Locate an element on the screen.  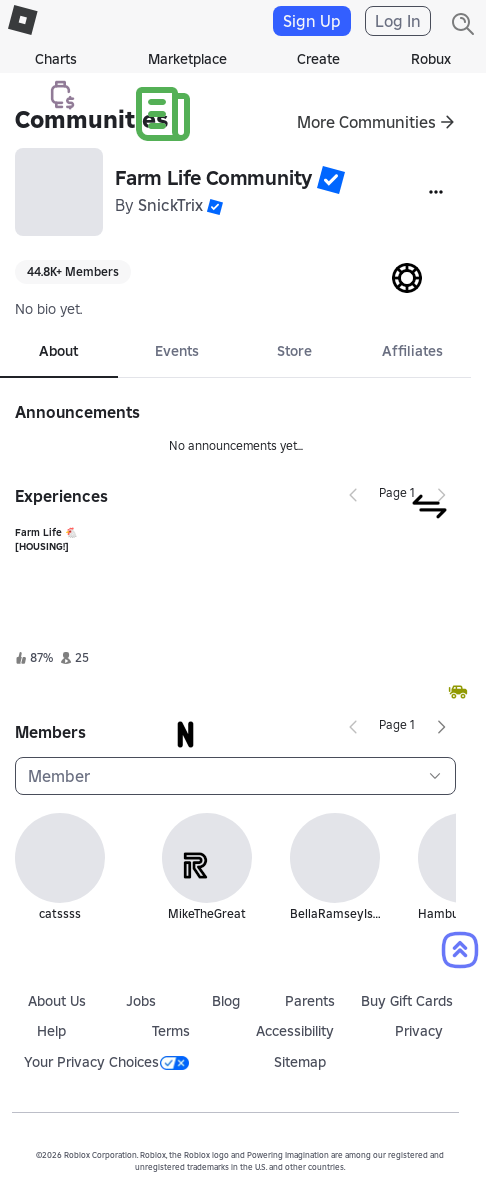
select SUV as vehicle type is located at coordinates (458, 692).